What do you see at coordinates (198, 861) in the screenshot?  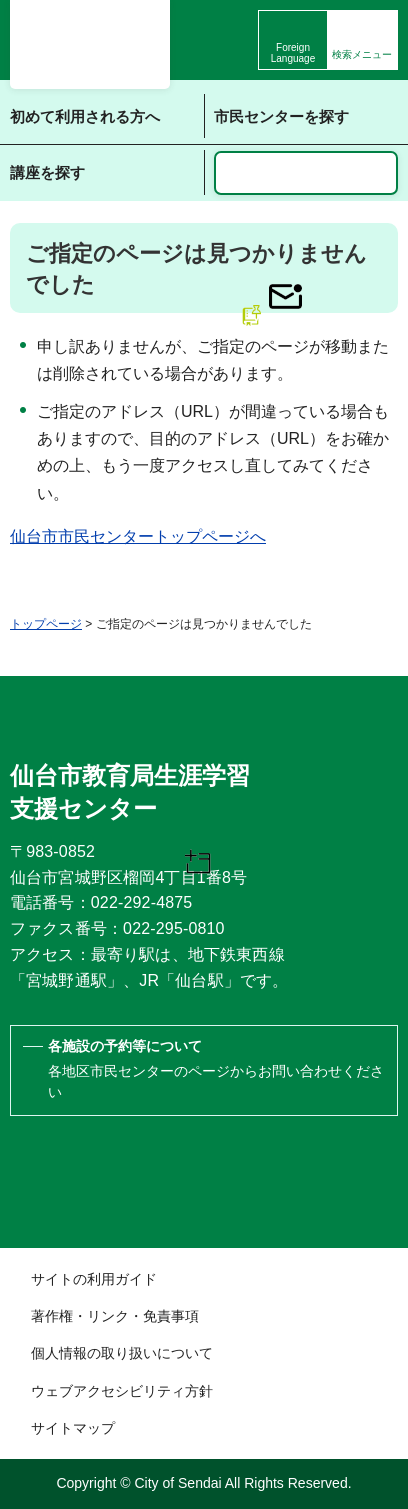 I see `open a new empty window` at bounding box center [198, 861].